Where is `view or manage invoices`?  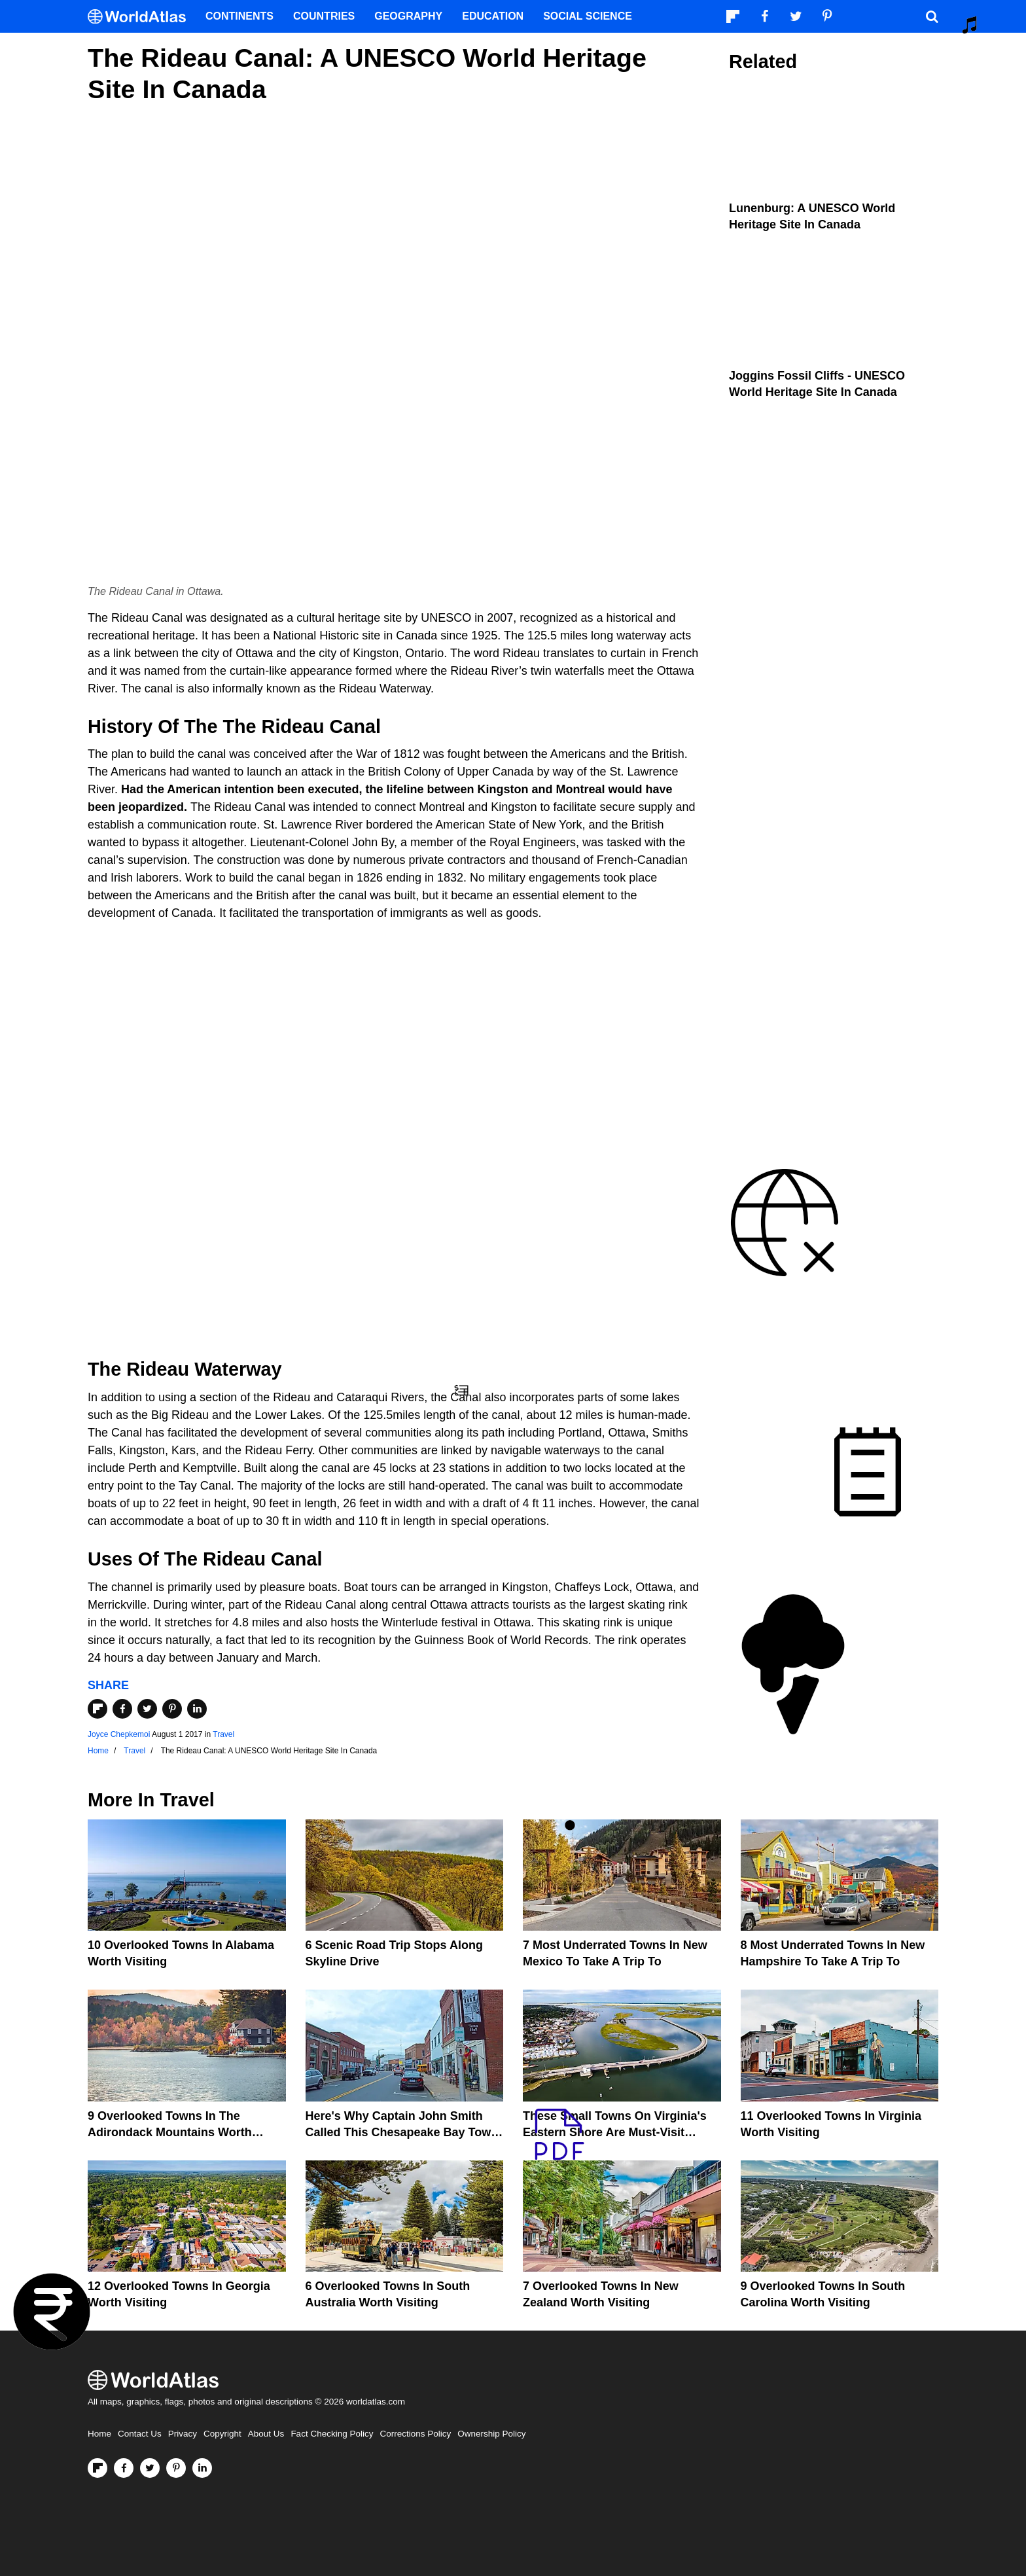 view or manage invoices is located at coordinates (461, 1390).